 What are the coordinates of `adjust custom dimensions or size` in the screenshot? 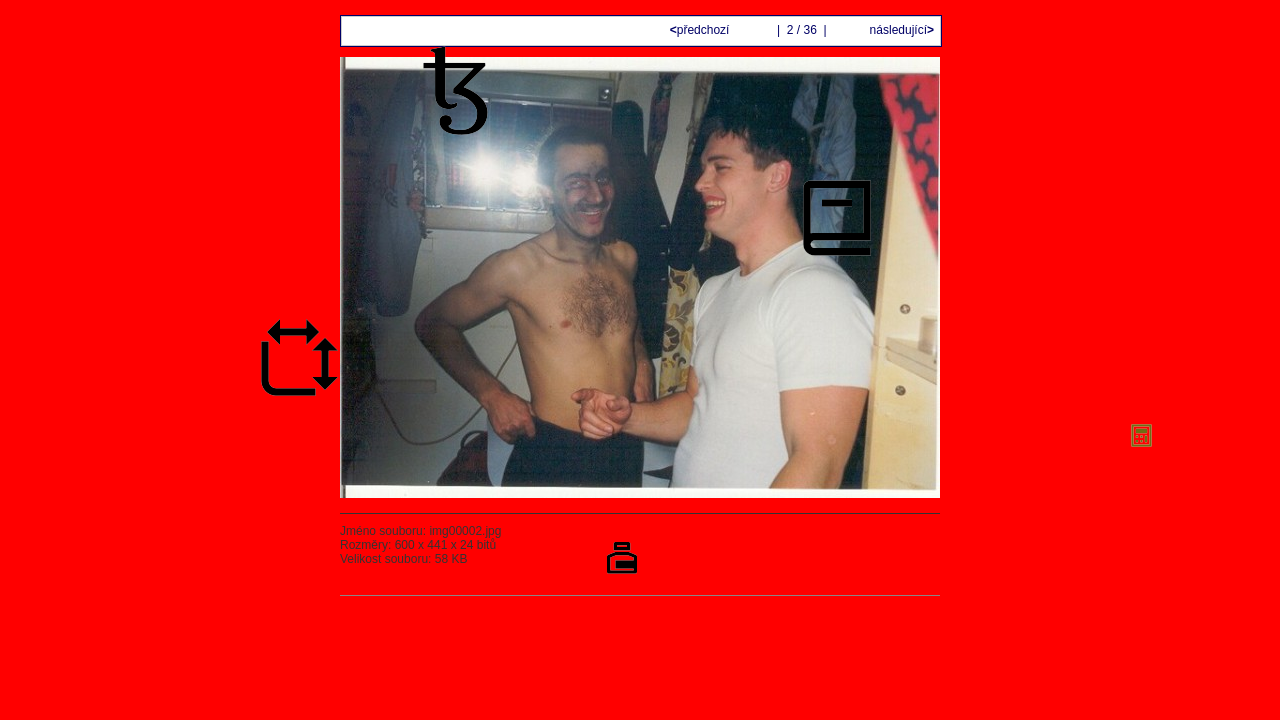 It's located at (295, 362).